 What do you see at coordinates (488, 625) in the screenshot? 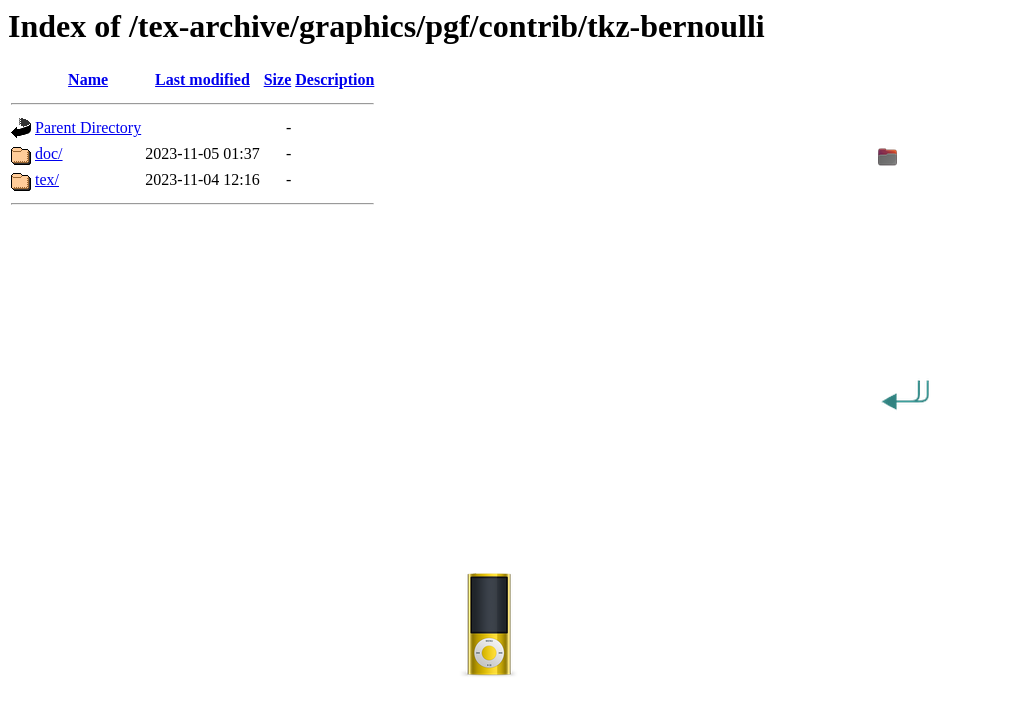
I see `iPod nano device connected` at bounding box center [488, 625].